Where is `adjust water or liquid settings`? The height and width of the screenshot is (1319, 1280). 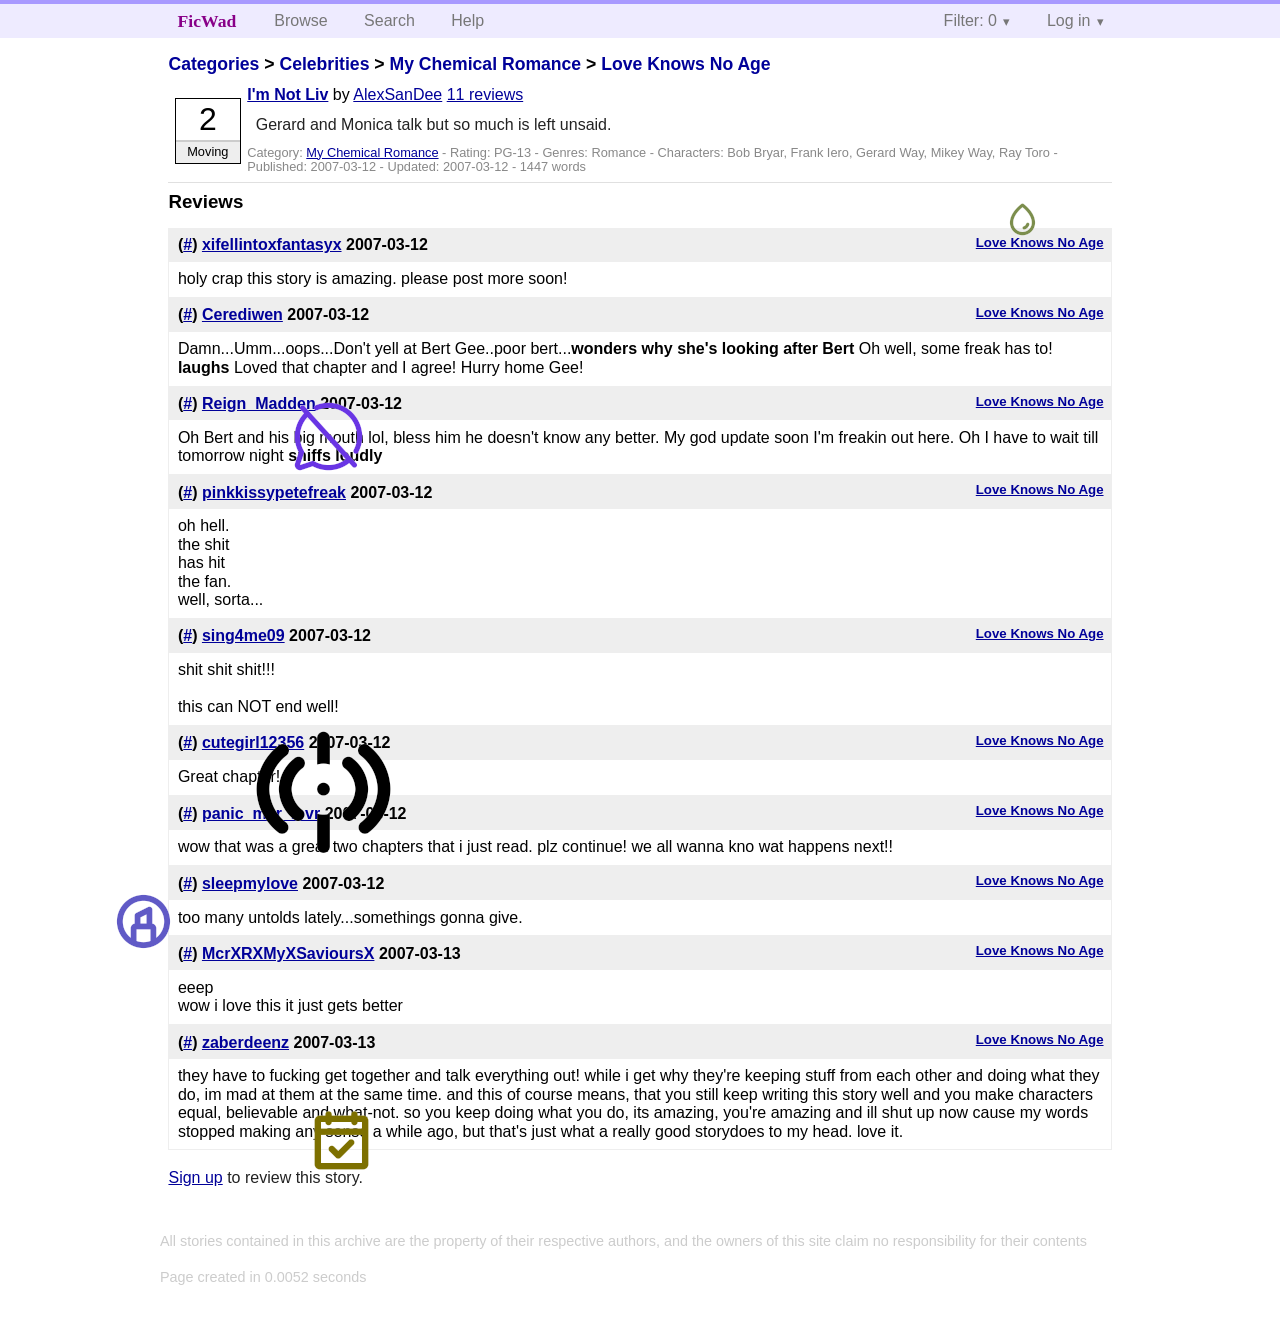 adjust water or liquid settings is located at coordinates (1022, 220).